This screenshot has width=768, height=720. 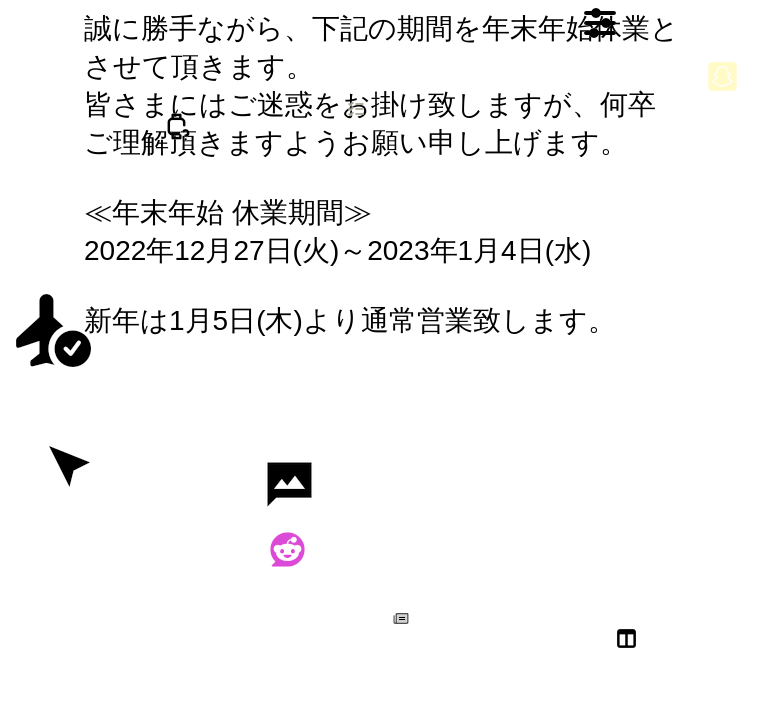 What do you see at coordinates (401, 618) in the screenshot?
I see `view news articles or updates` at bounding box center [401, 618].